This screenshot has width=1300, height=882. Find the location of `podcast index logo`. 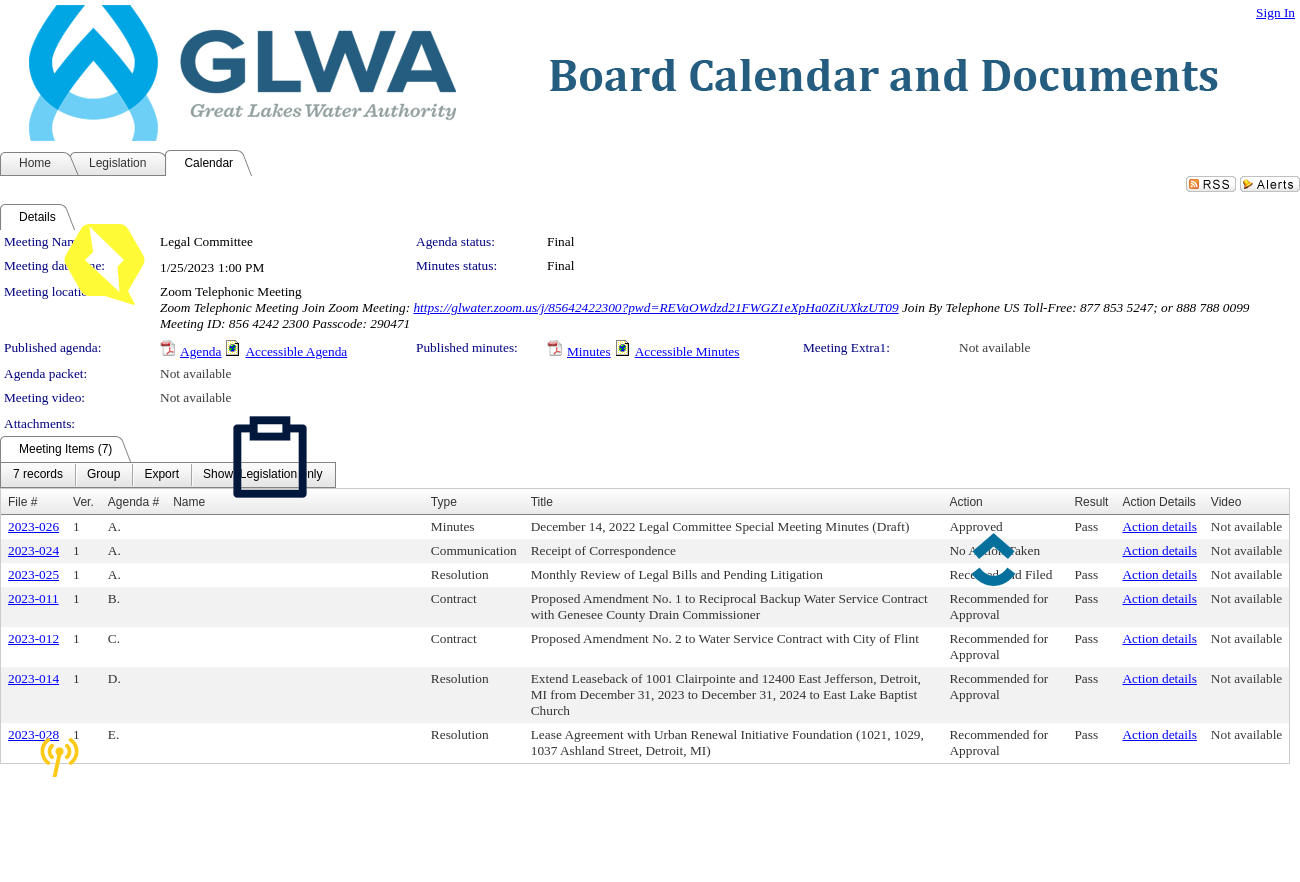

podcast index logo is located at coordinates (59, 757).